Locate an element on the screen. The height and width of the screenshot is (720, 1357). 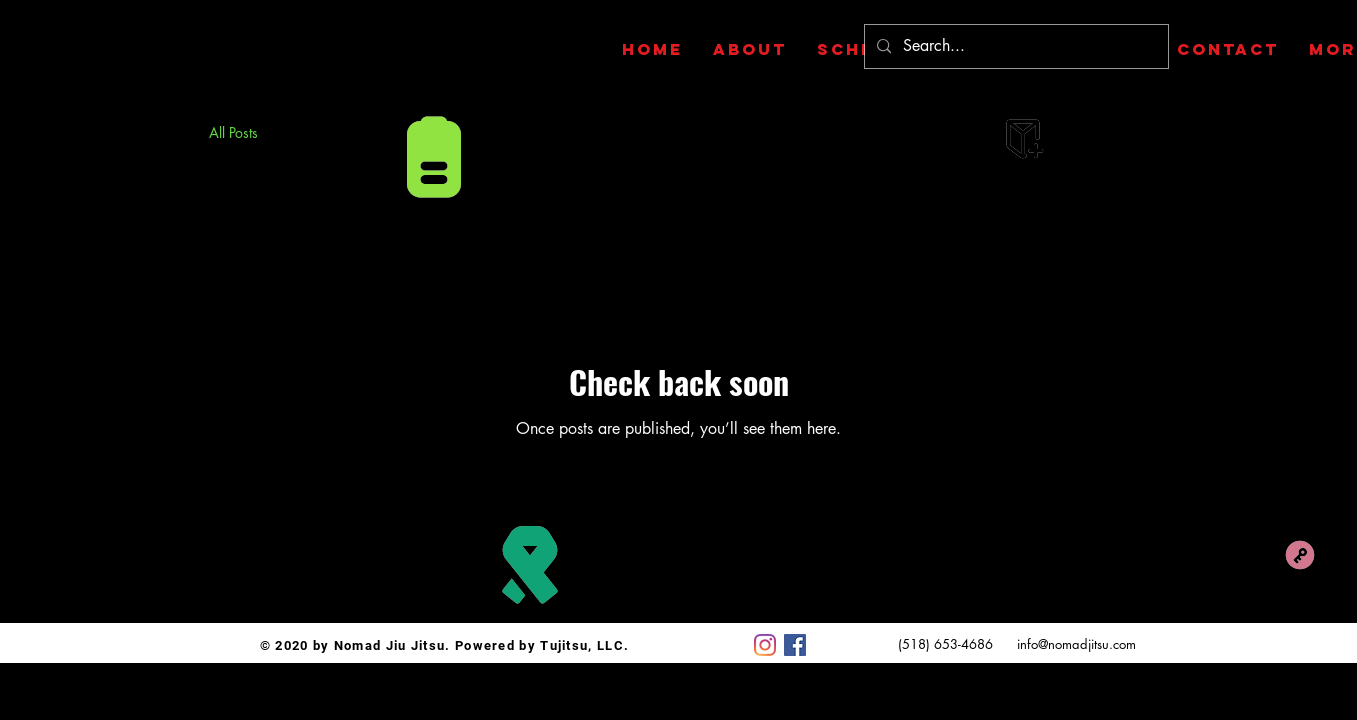
battery at approximately 50% charge is located at coordinates (434, 157).